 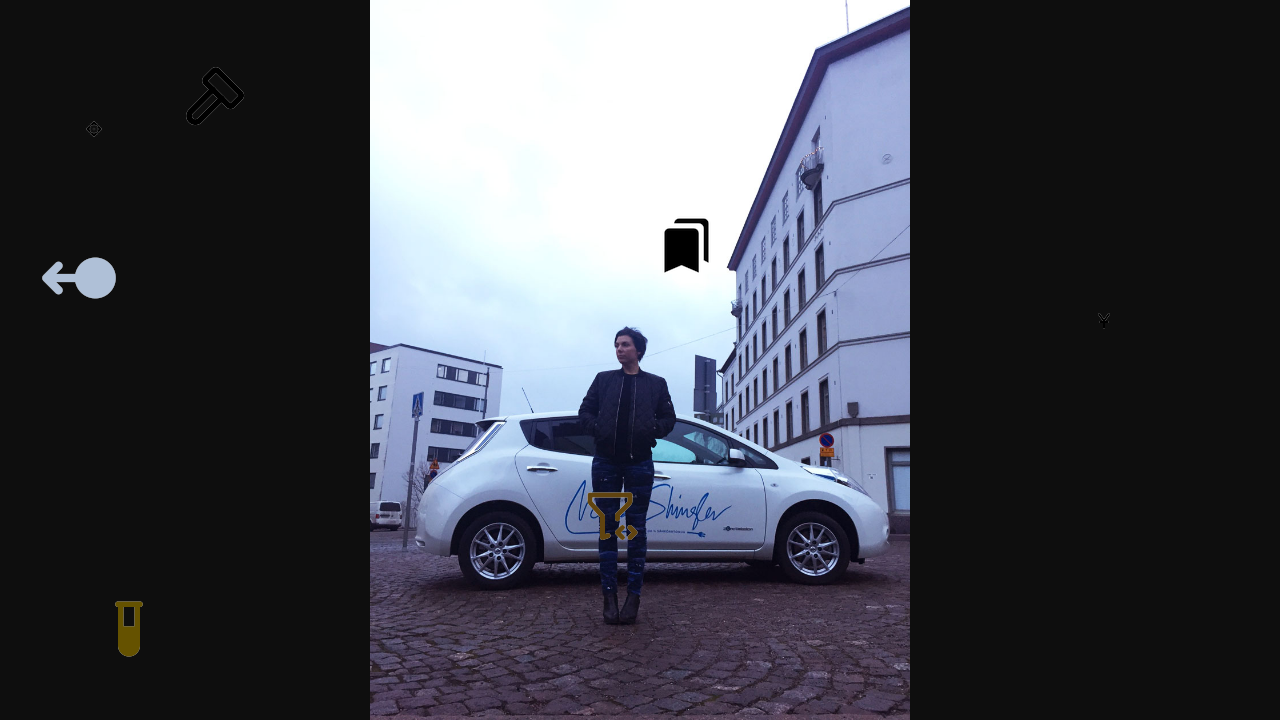 I want to click on filter results using code or custom query, so click(x=610, y=515).